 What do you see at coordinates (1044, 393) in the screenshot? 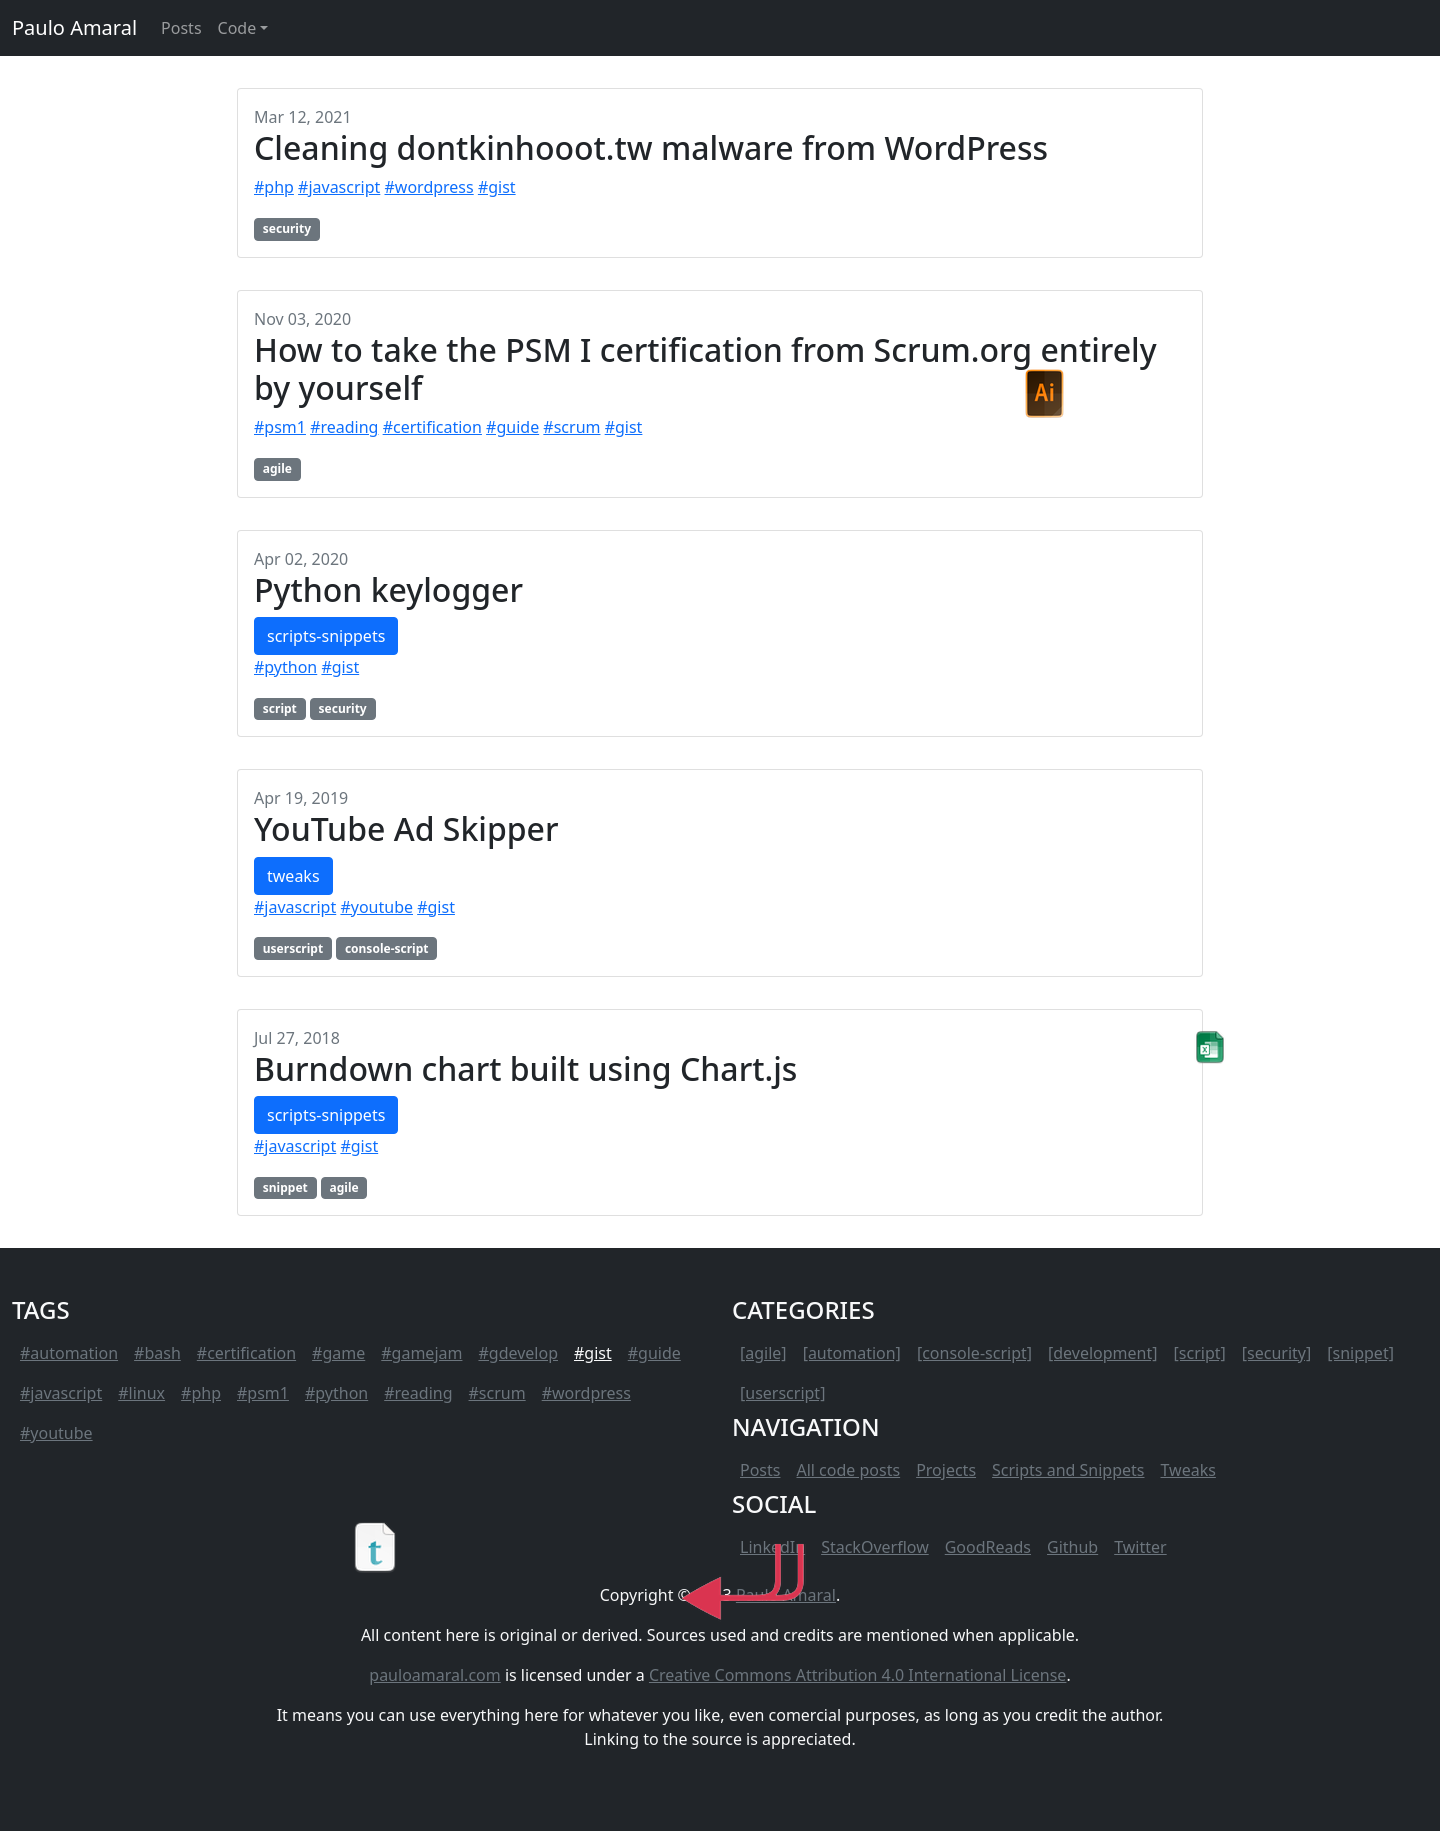
I see `open an Adobe Illustrator file` at bounding box center [1044, 393].